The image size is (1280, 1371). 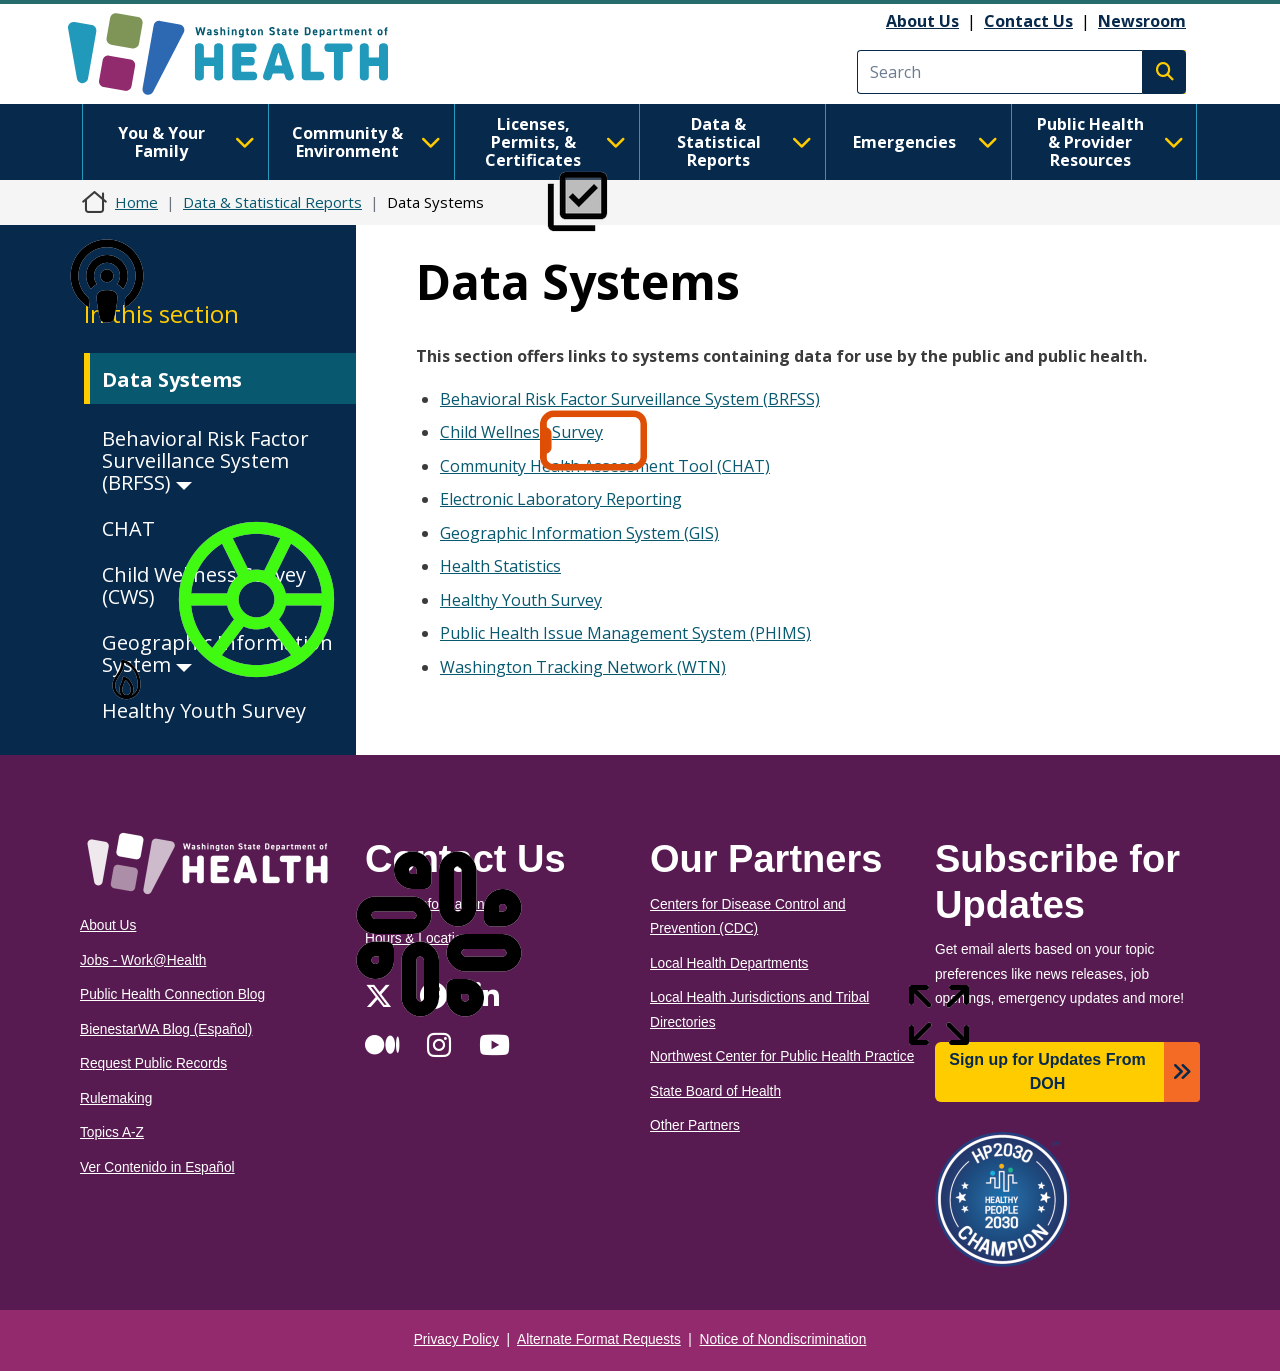 What do you see at coordinates (577, 201) in the screenshot?
I see `item successfully added to library` at bounding box center [577, 201].